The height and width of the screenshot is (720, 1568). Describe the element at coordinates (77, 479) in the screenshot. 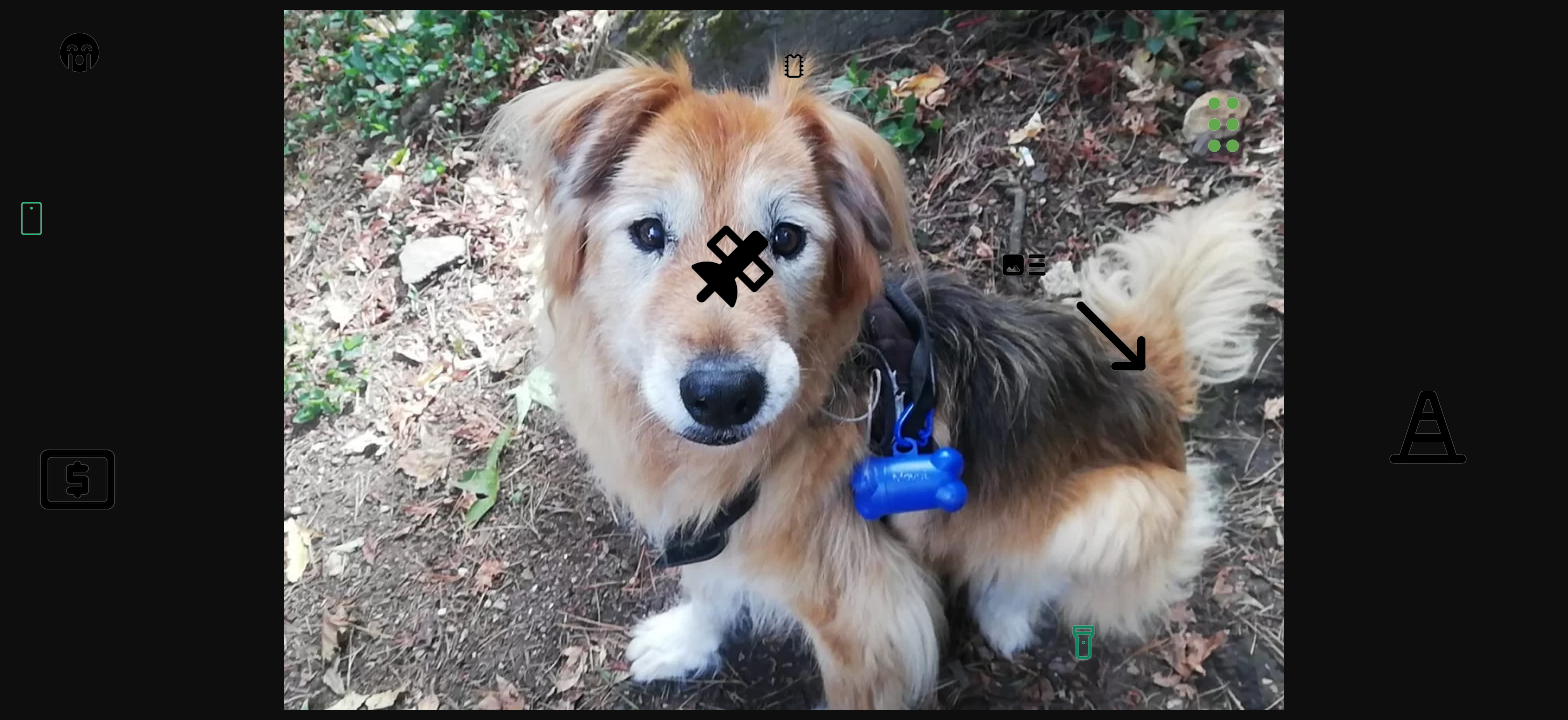

I see `find nearby ATMs or cash machines` at that location.